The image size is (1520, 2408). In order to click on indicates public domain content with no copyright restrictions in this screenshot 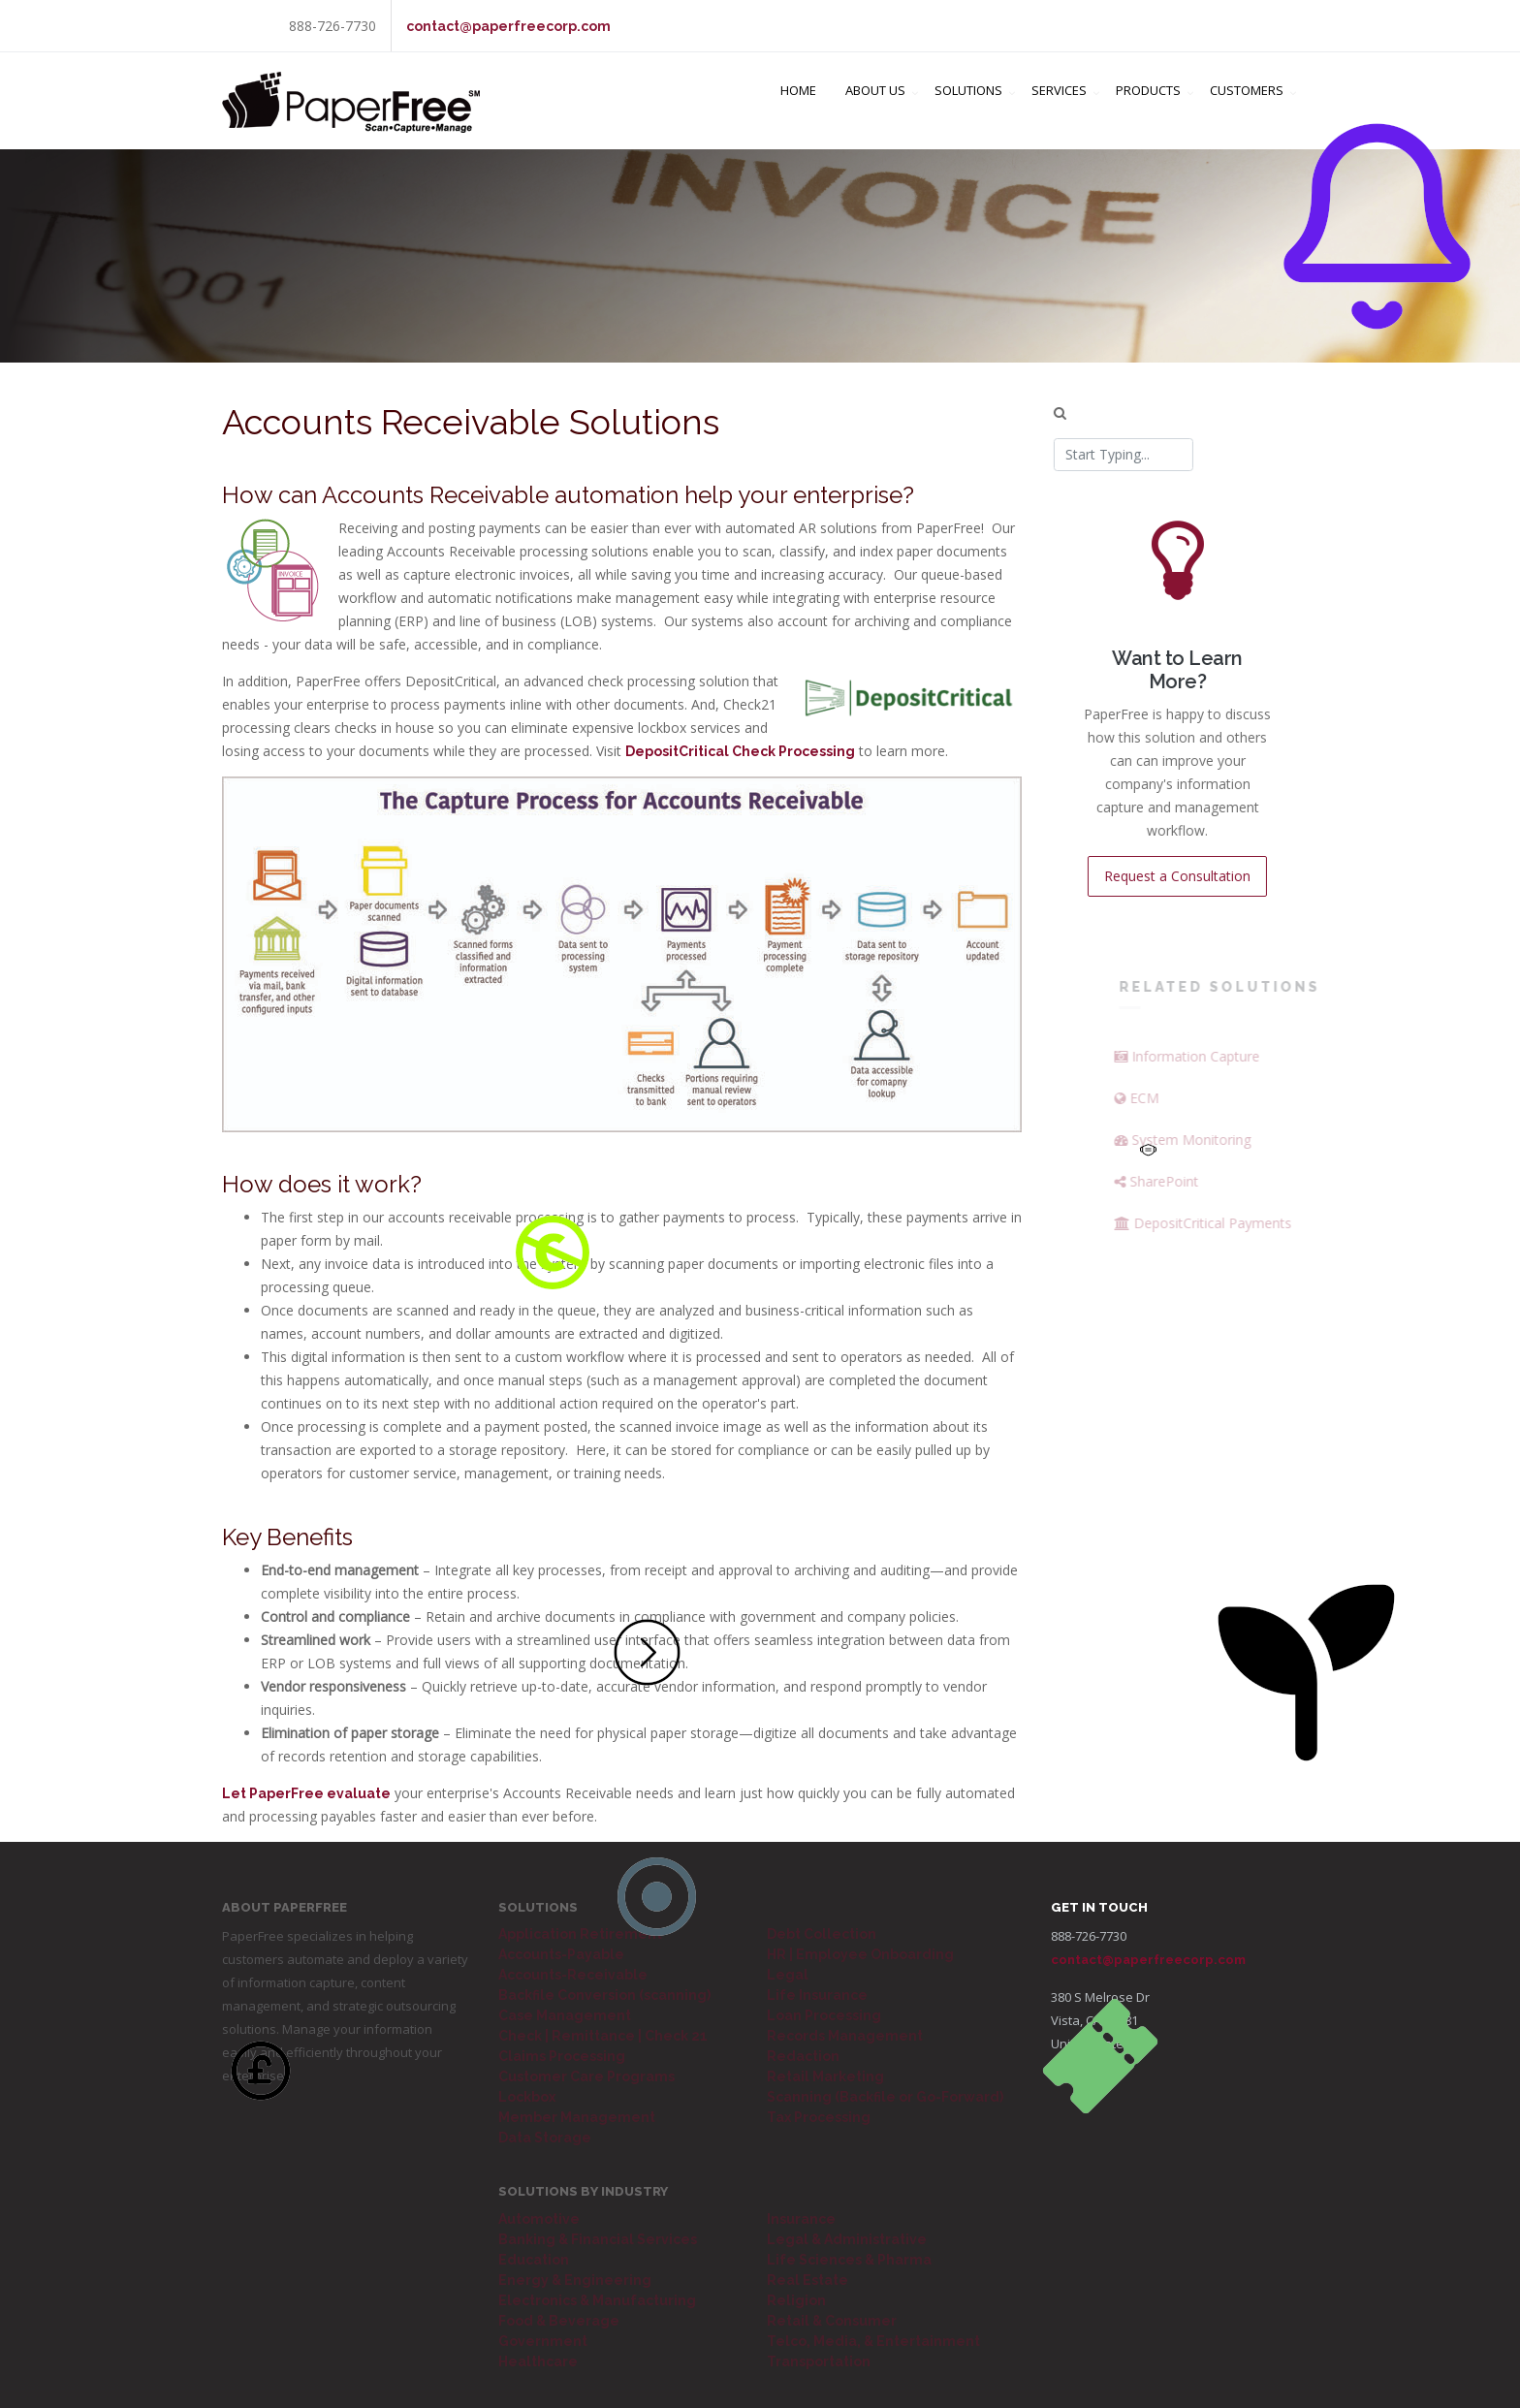, I will do `click(553, 1252)`.